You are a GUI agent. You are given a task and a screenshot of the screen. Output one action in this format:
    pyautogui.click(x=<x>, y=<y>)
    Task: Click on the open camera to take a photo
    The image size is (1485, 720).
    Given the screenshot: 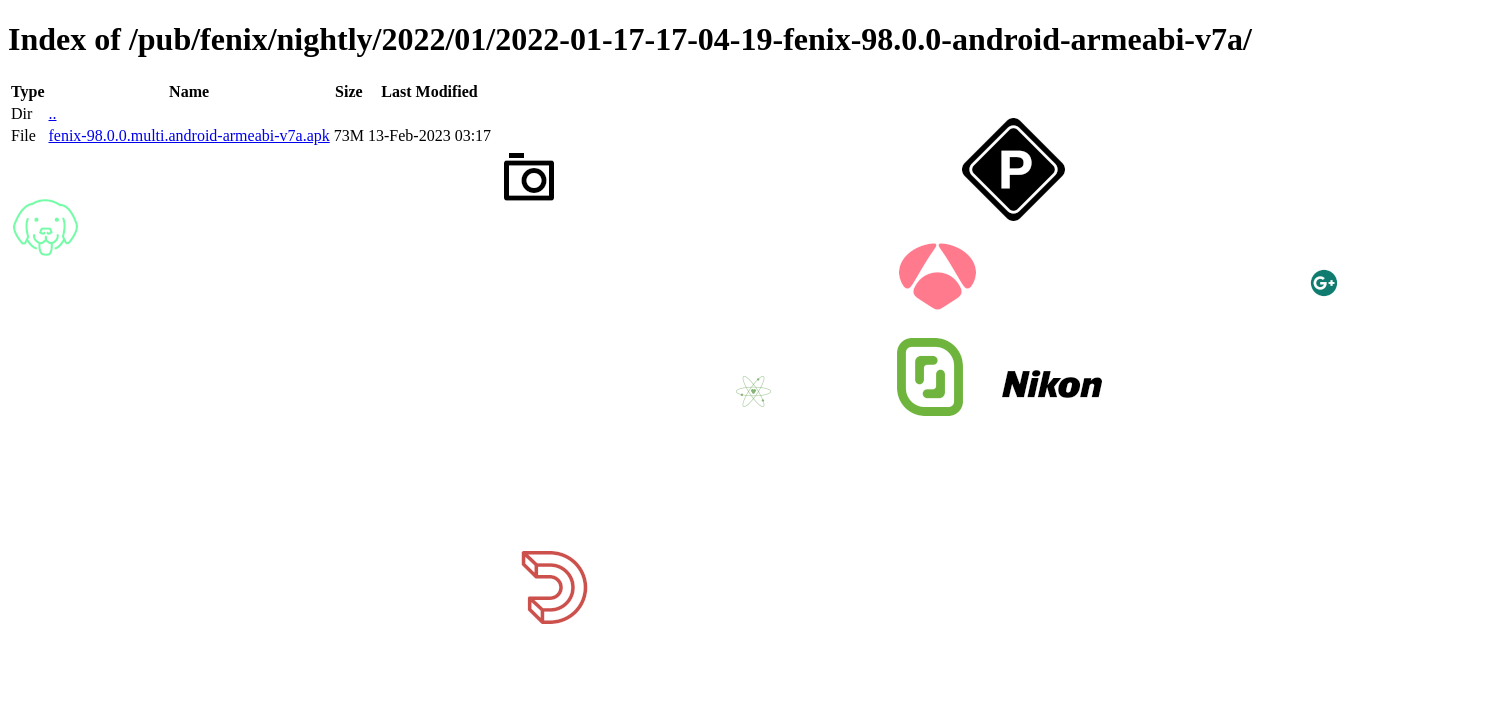 What is the action you would take?
    pyautogui.click(x=529, y=178)
    